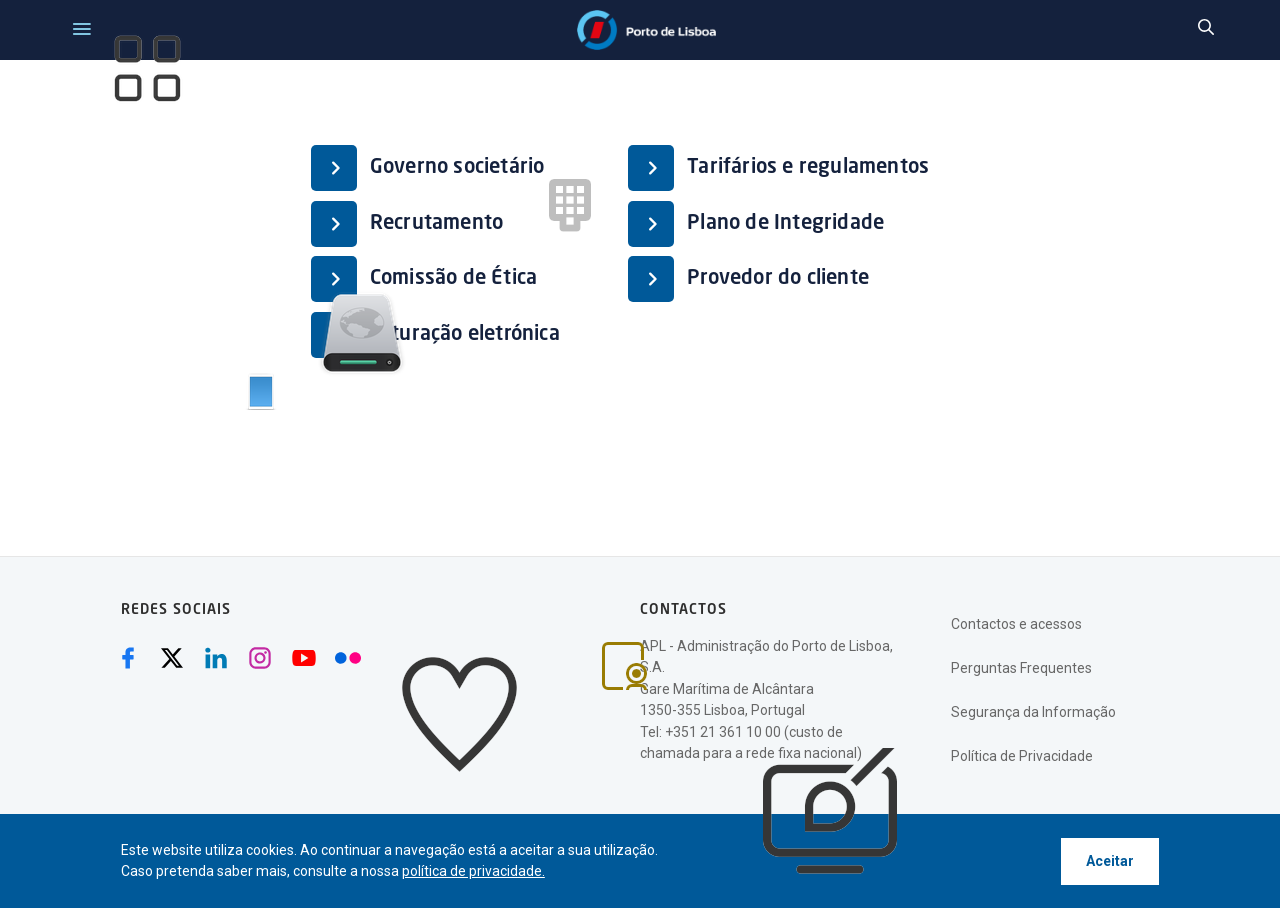 The image size is (1280, 908). What do you see at coordinates (570, 207) in the screenshot?
I see `open the dialpad for number input` at bounding box center [570, 207].